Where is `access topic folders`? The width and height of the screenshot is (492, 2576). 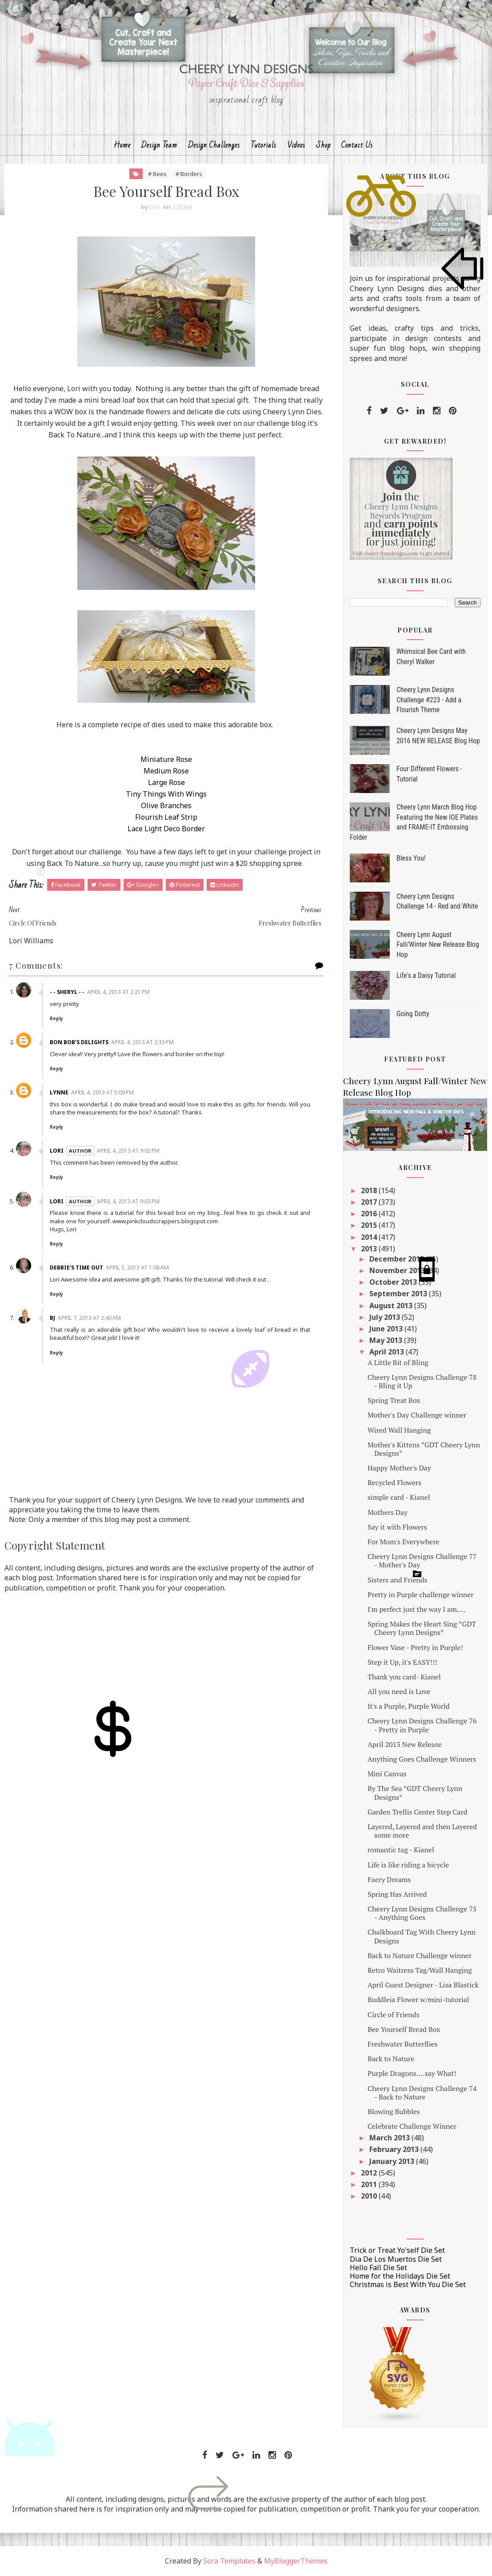
access topic folders is located at coordinates (417, 1574).